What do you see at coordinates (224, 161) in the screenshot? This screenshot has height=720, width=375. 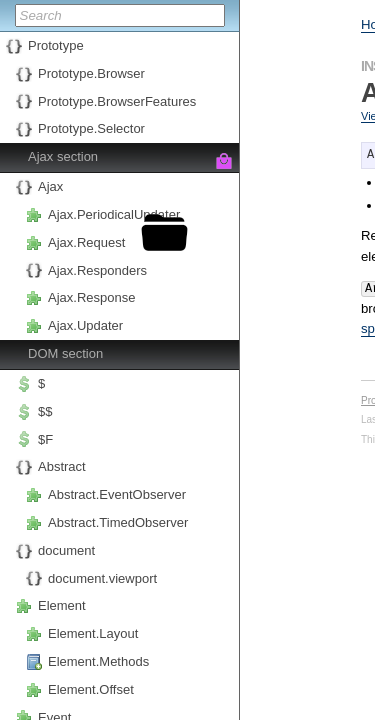 I see `view your shopping bag` at bounding box center [224, 161].